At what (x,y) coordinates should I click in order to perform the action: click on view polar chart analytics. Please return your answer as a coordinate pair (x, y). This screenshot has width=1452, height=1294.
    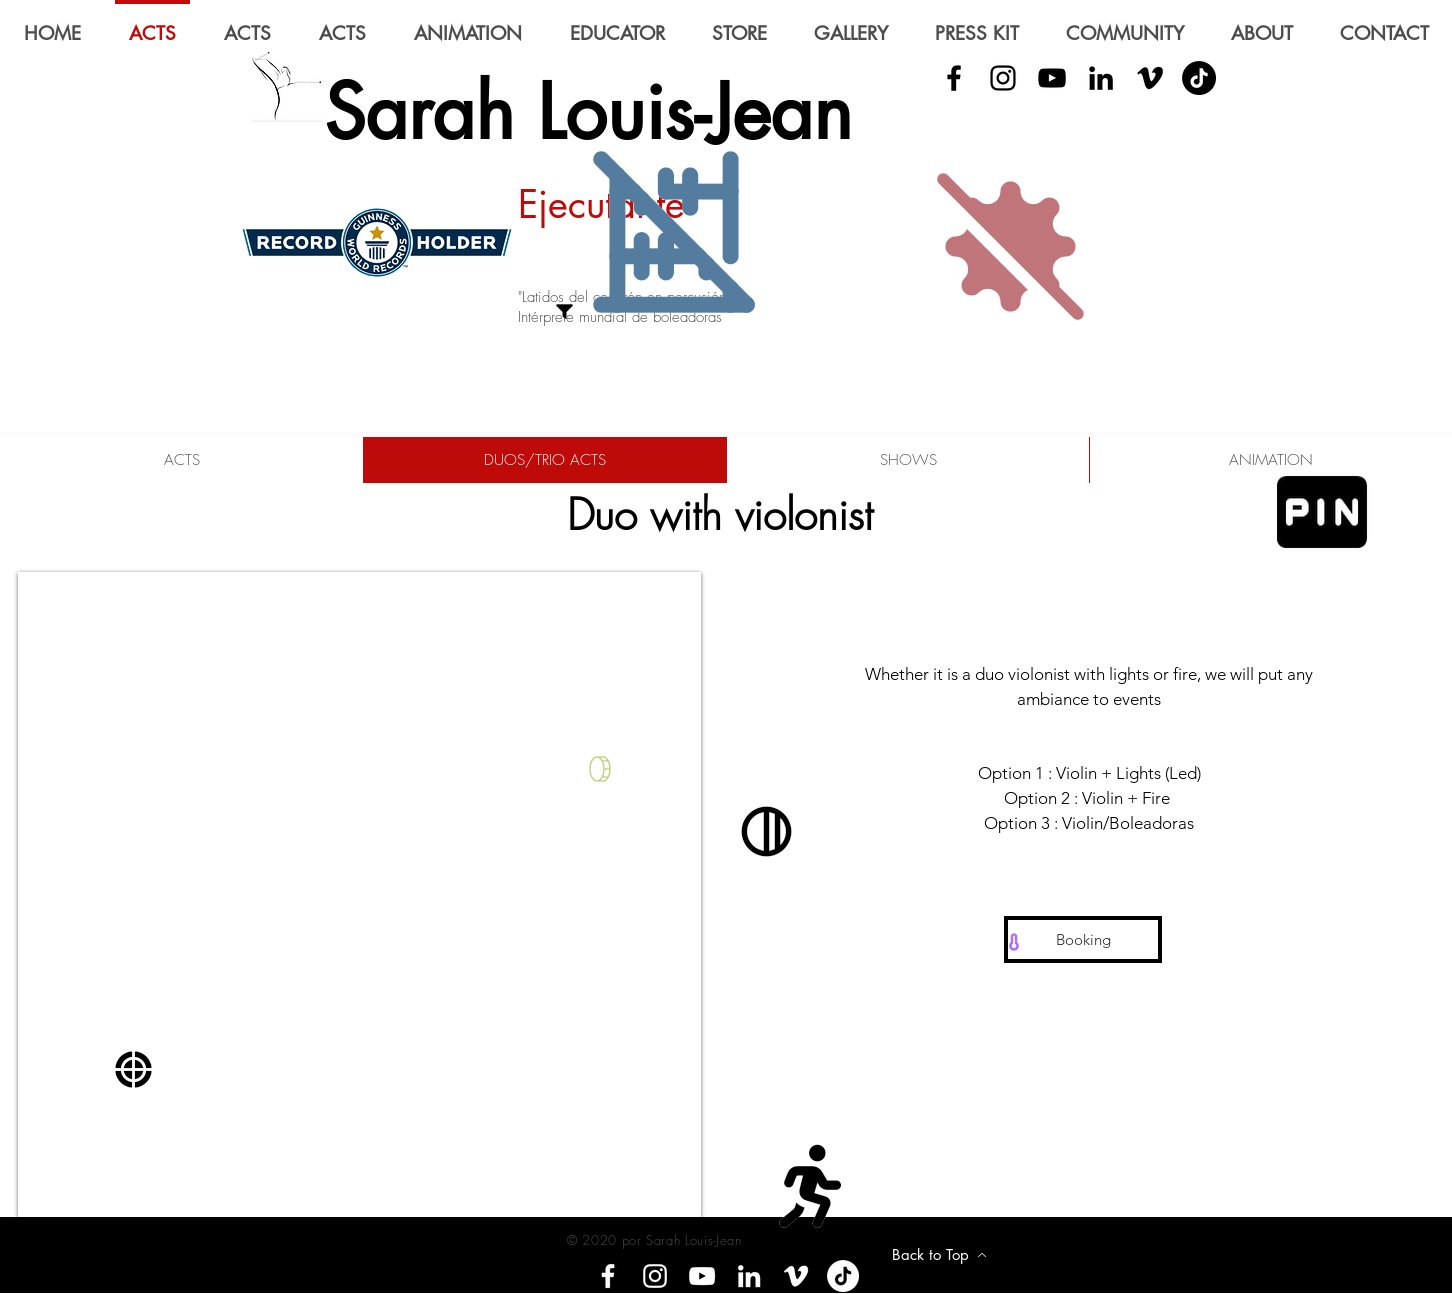
    Looking at the image, I should click on (133, 1069).